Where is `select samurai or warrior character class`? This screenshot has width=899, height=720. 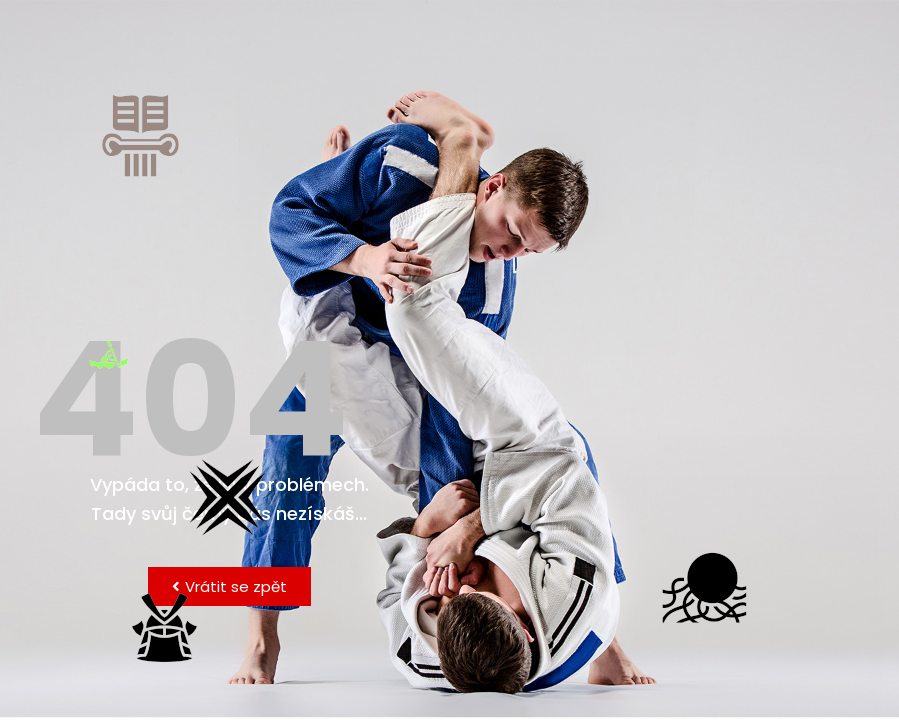
select samurai or warrior character class is located at coordinates (164, 627).